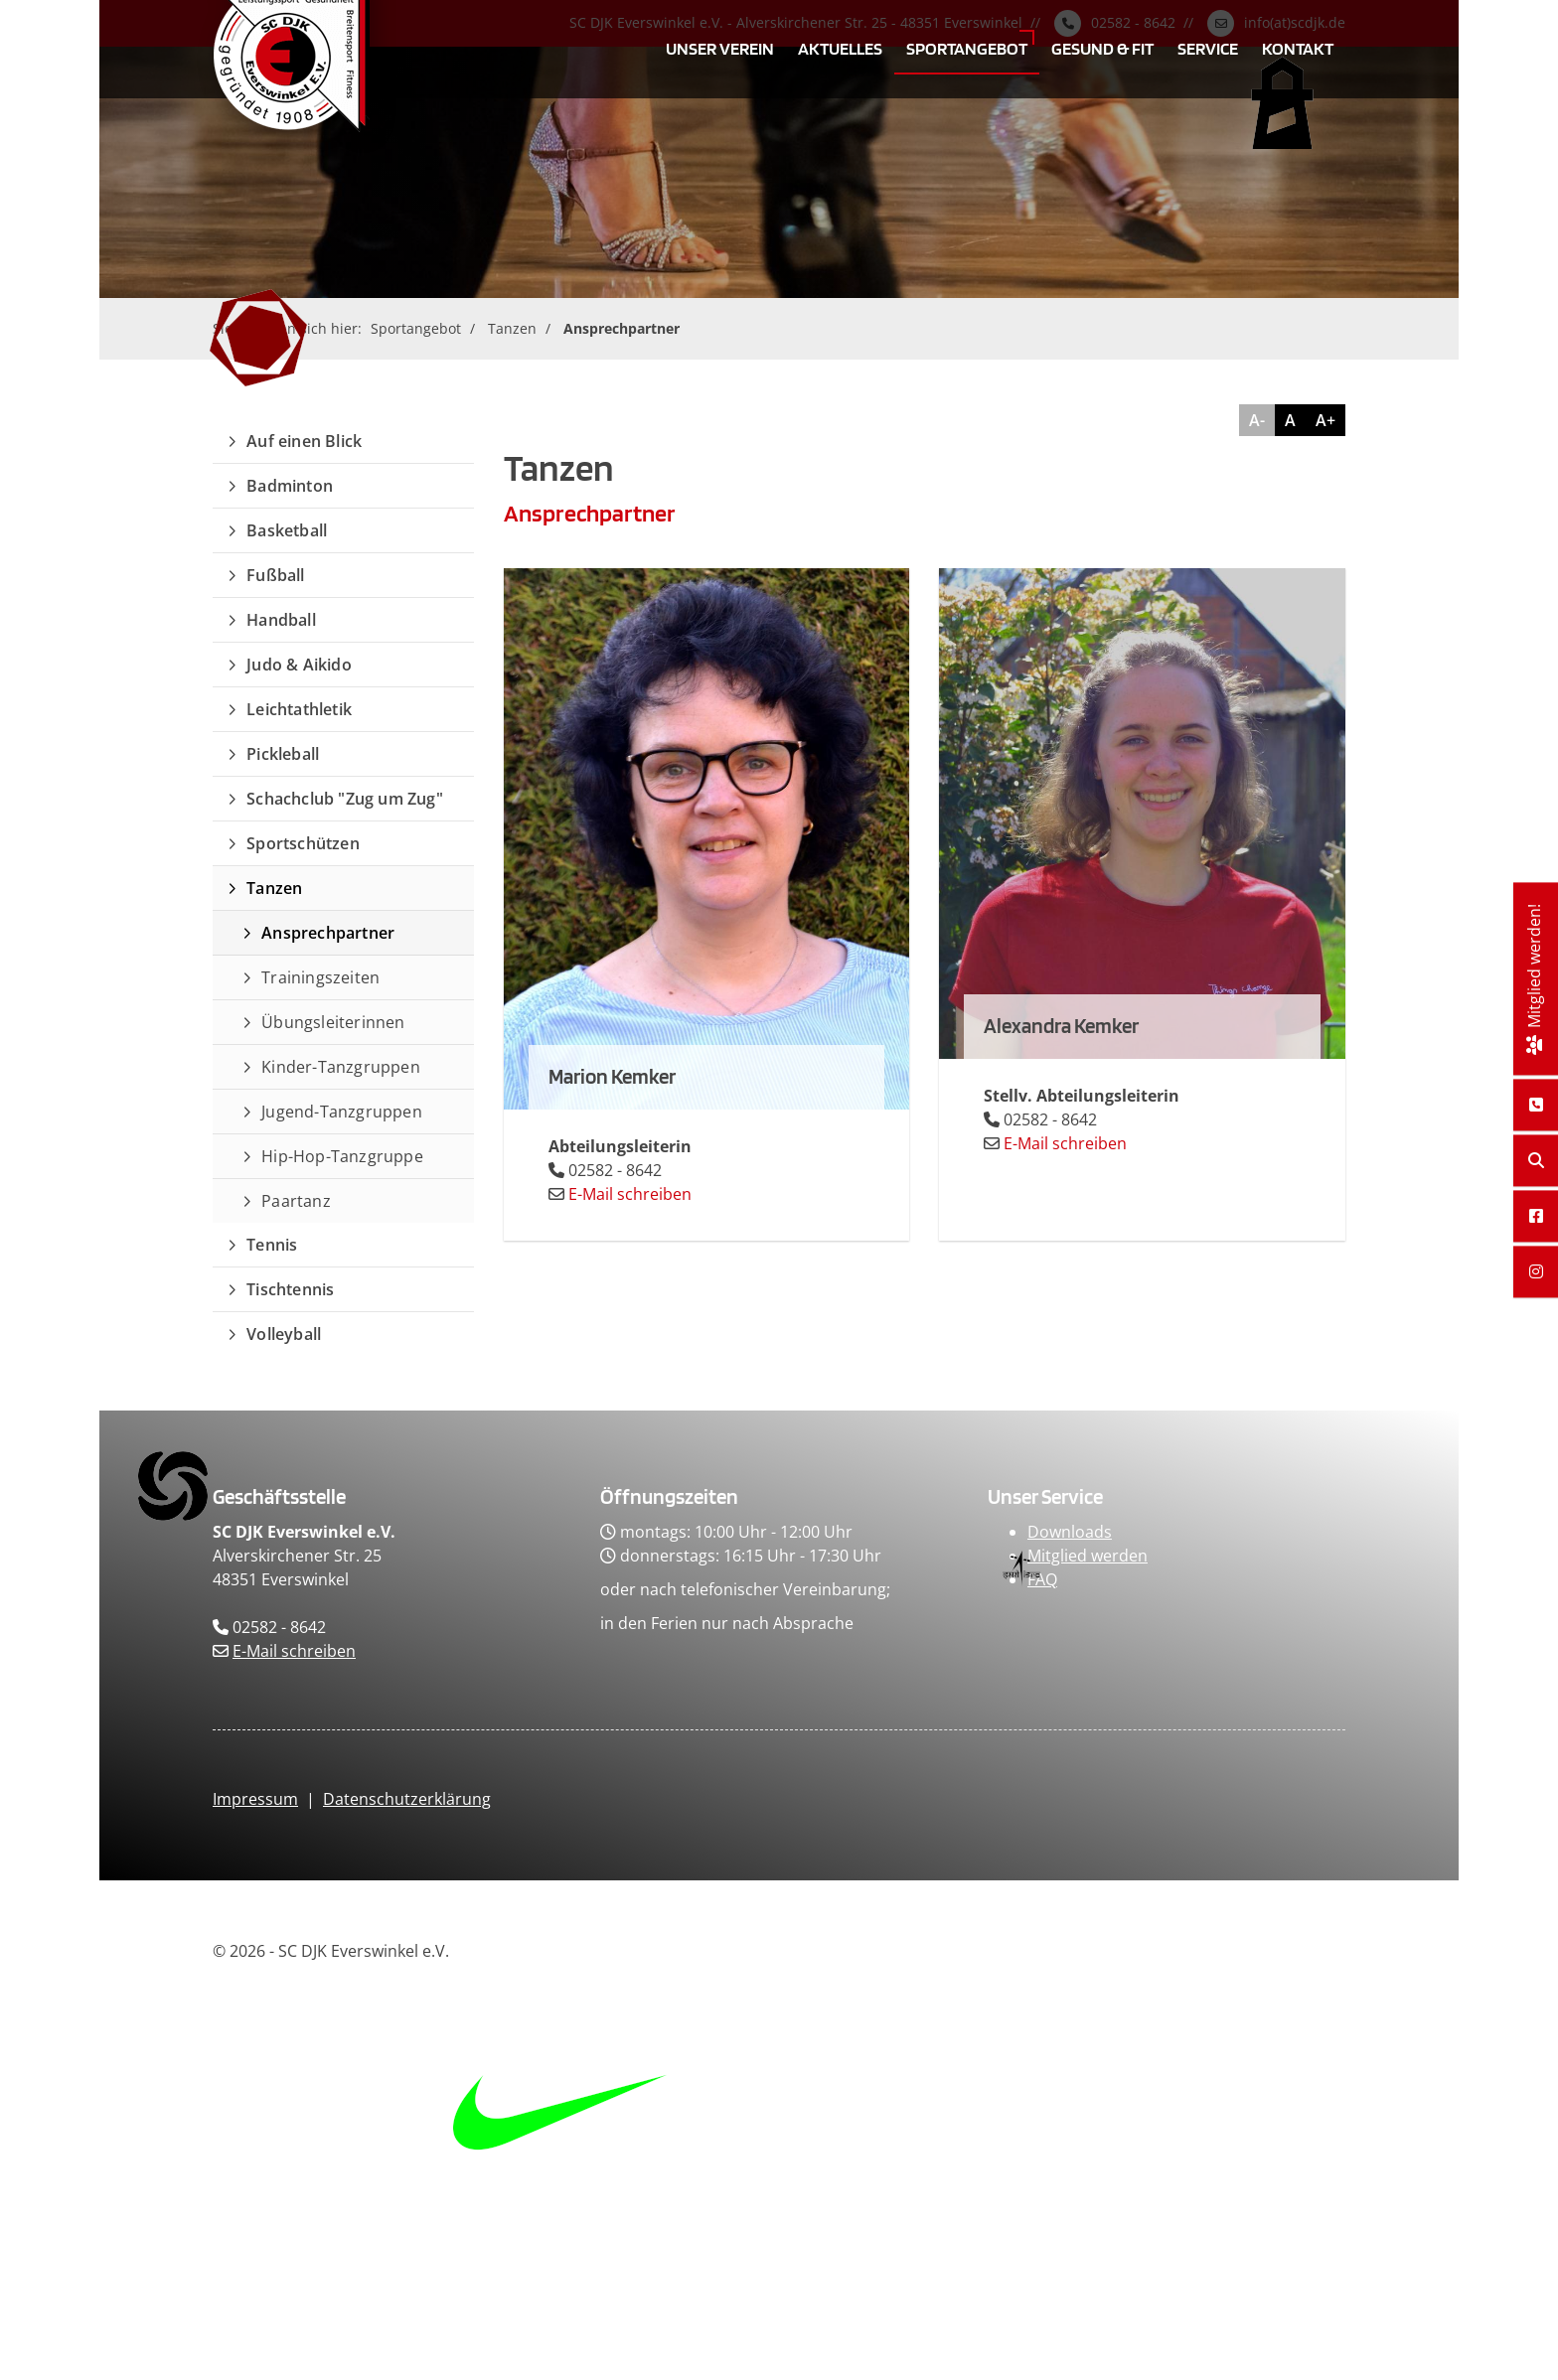  Describe the element at coordinates (258, 338) in the screenshot. I see `open graphite application` at that location.